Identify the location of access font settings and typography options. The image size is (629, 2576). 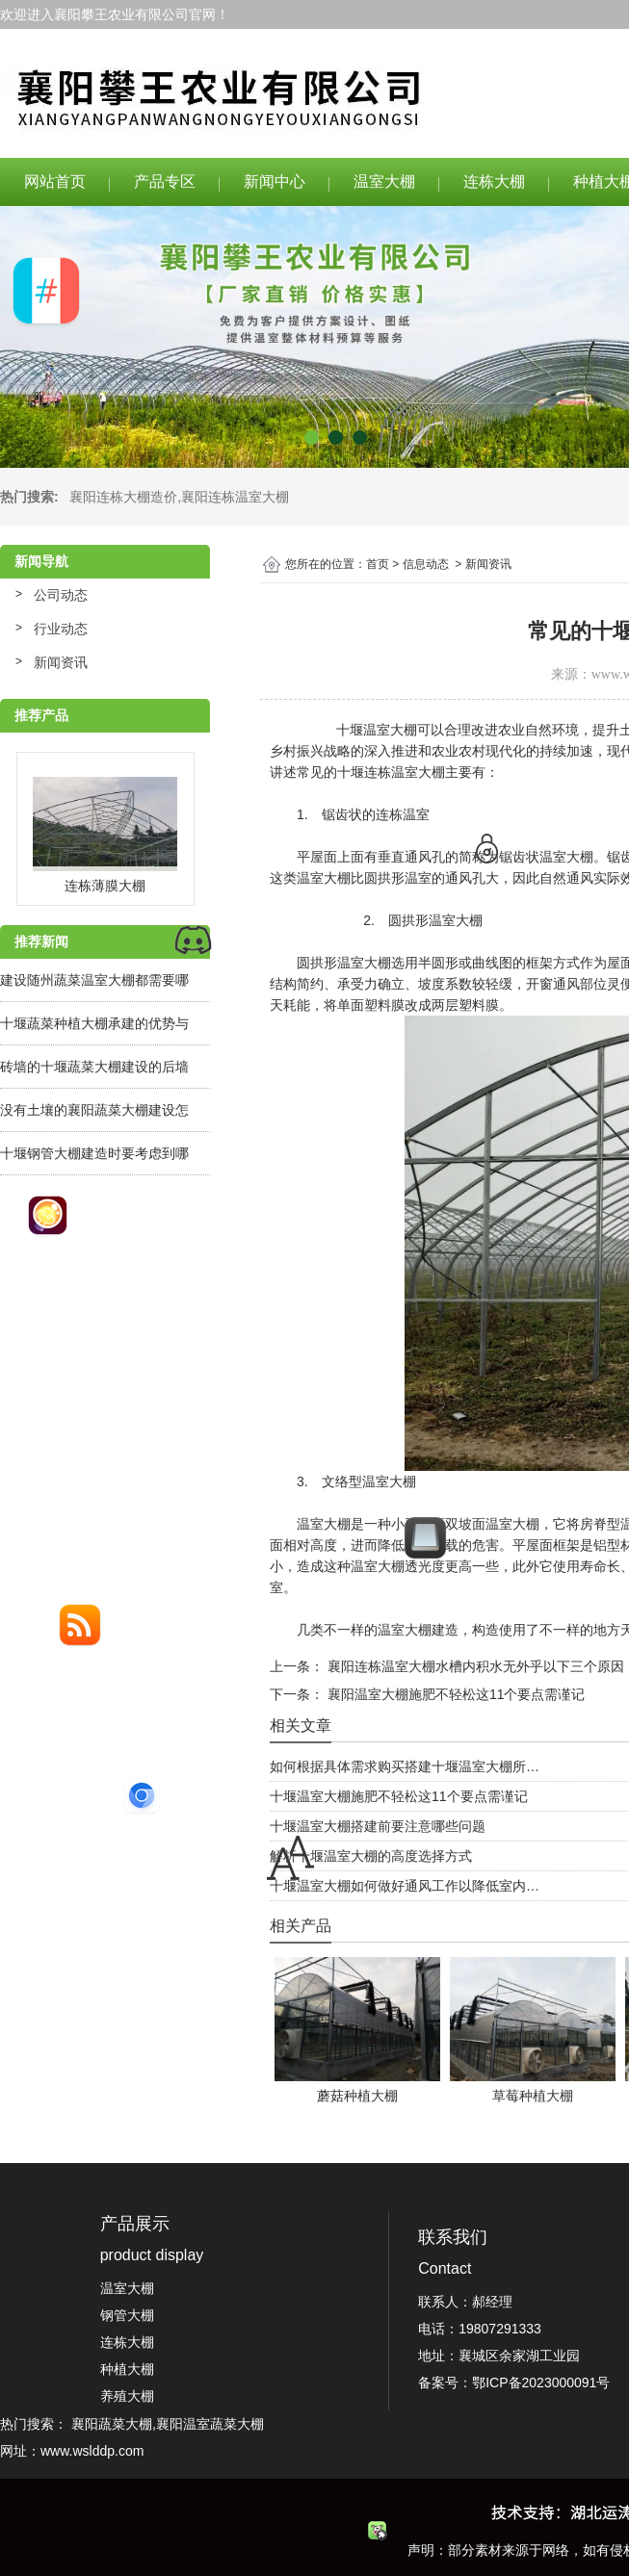
(290, 1859).